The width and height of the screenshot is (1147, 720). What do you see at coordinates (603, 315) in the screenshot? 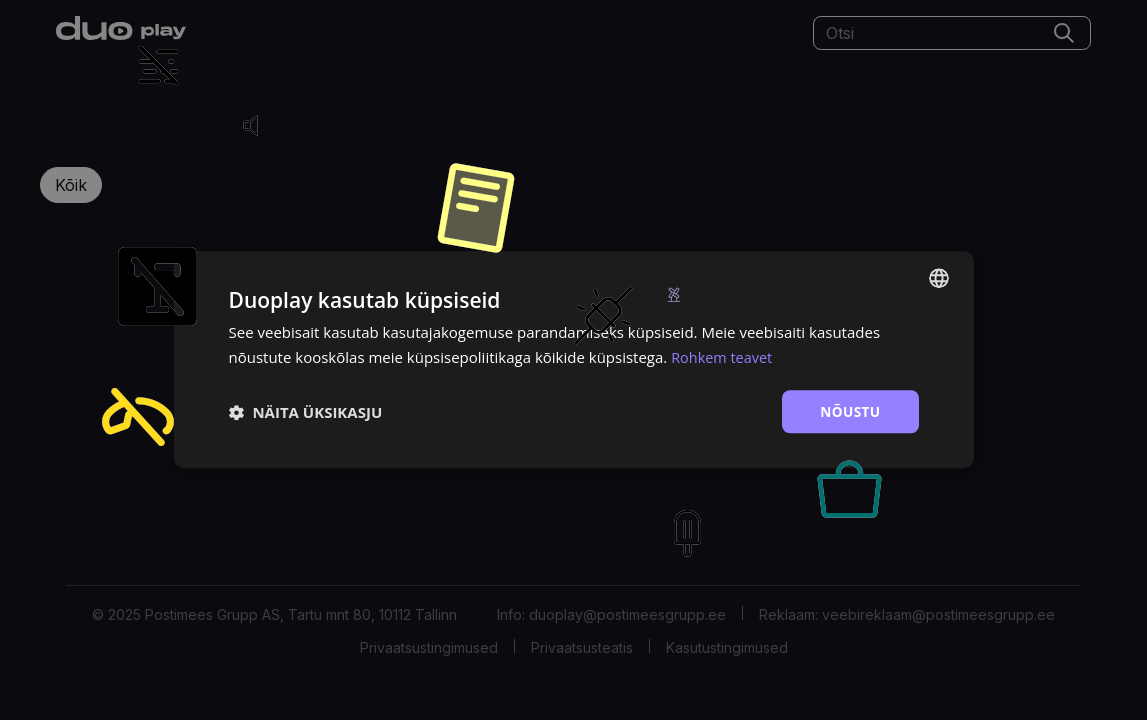
I see `indicates an active connection established` at bounding box center [603, 315].